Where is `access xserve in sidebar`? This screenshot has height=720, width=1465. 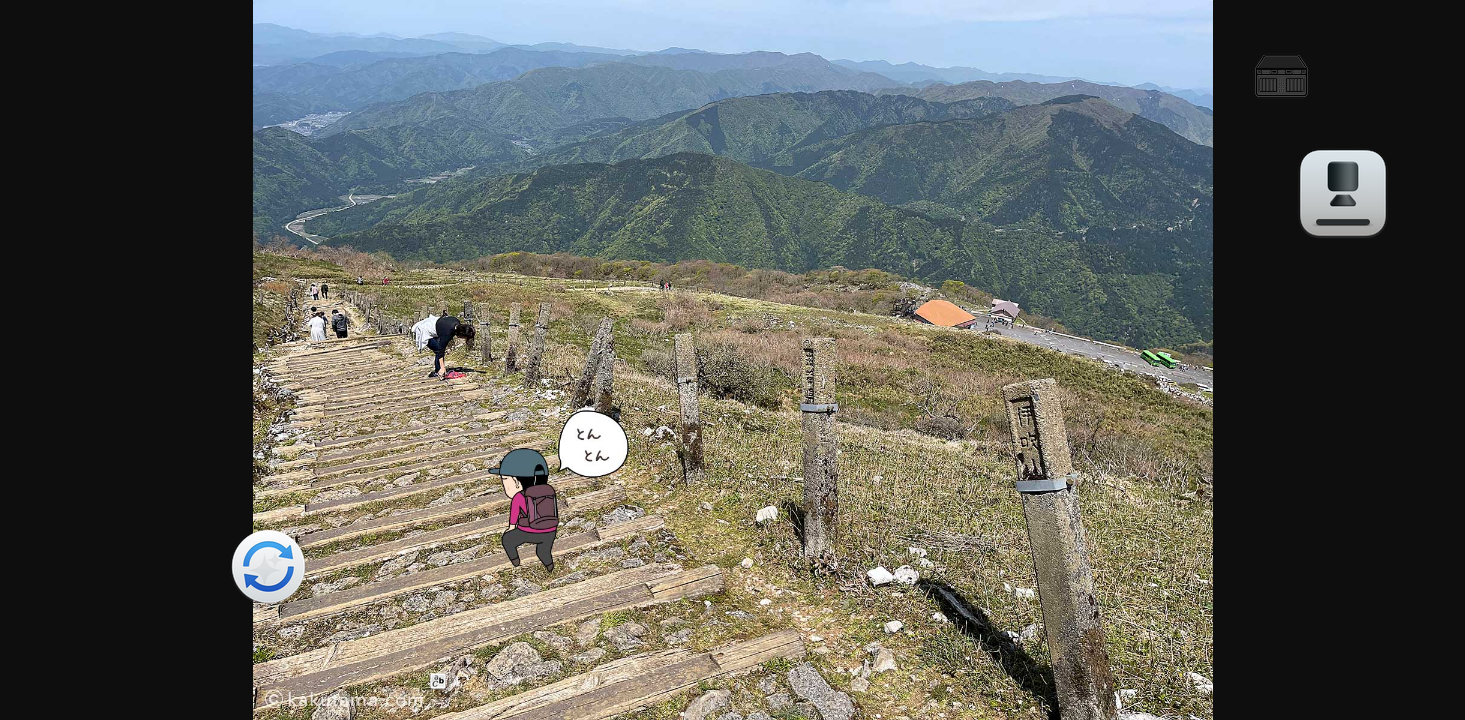
access xserve in sidebar is located at coordinates (1281, 74).